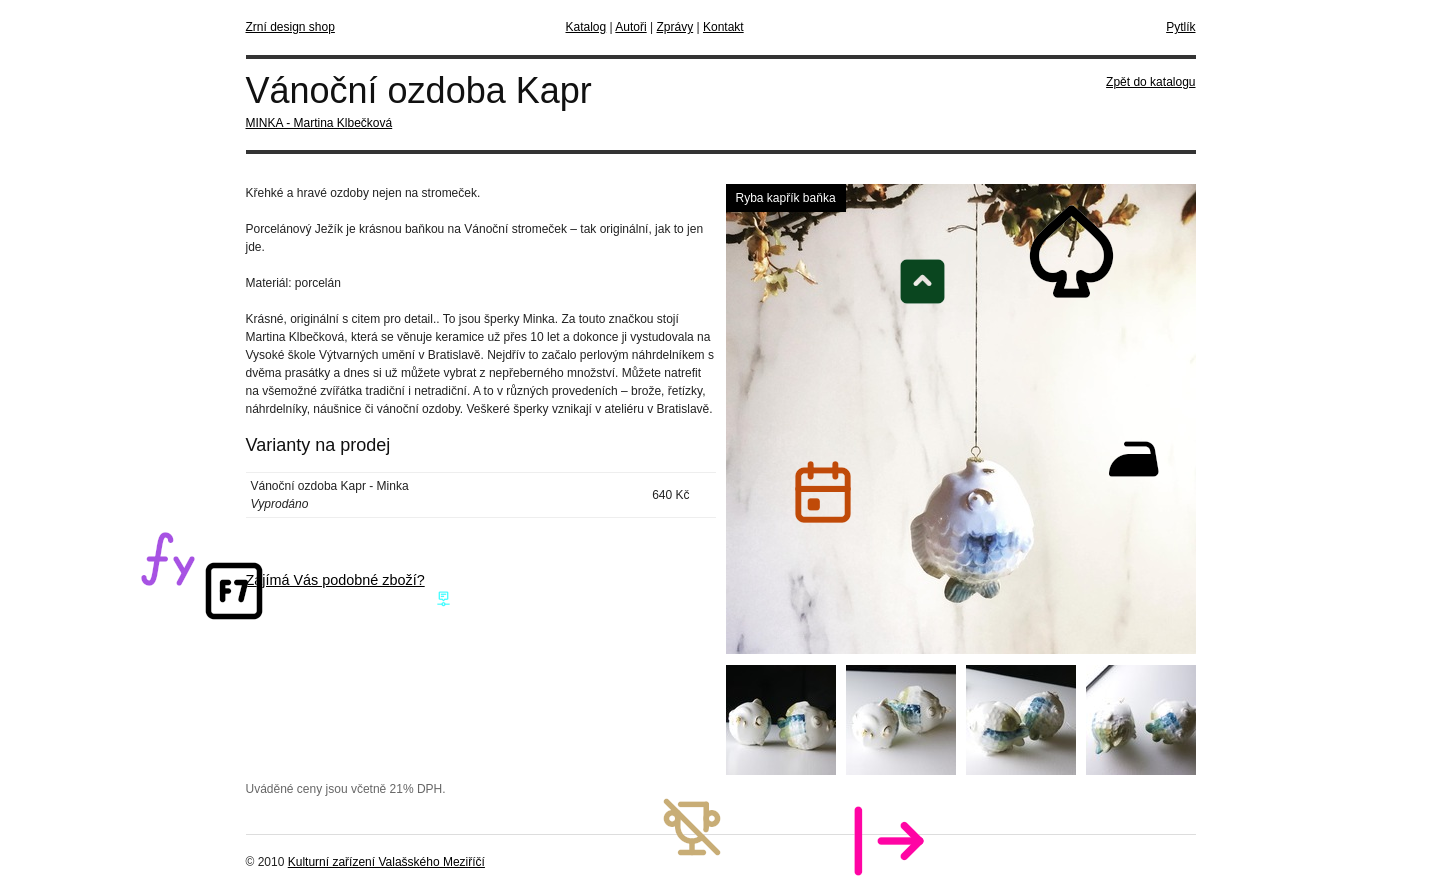 This screenshot has width=1441, height=889. What do you see at coordinates (823, 492) in the screenshot?
I see `view or add a calendar event` at bounding box center [823, 492].